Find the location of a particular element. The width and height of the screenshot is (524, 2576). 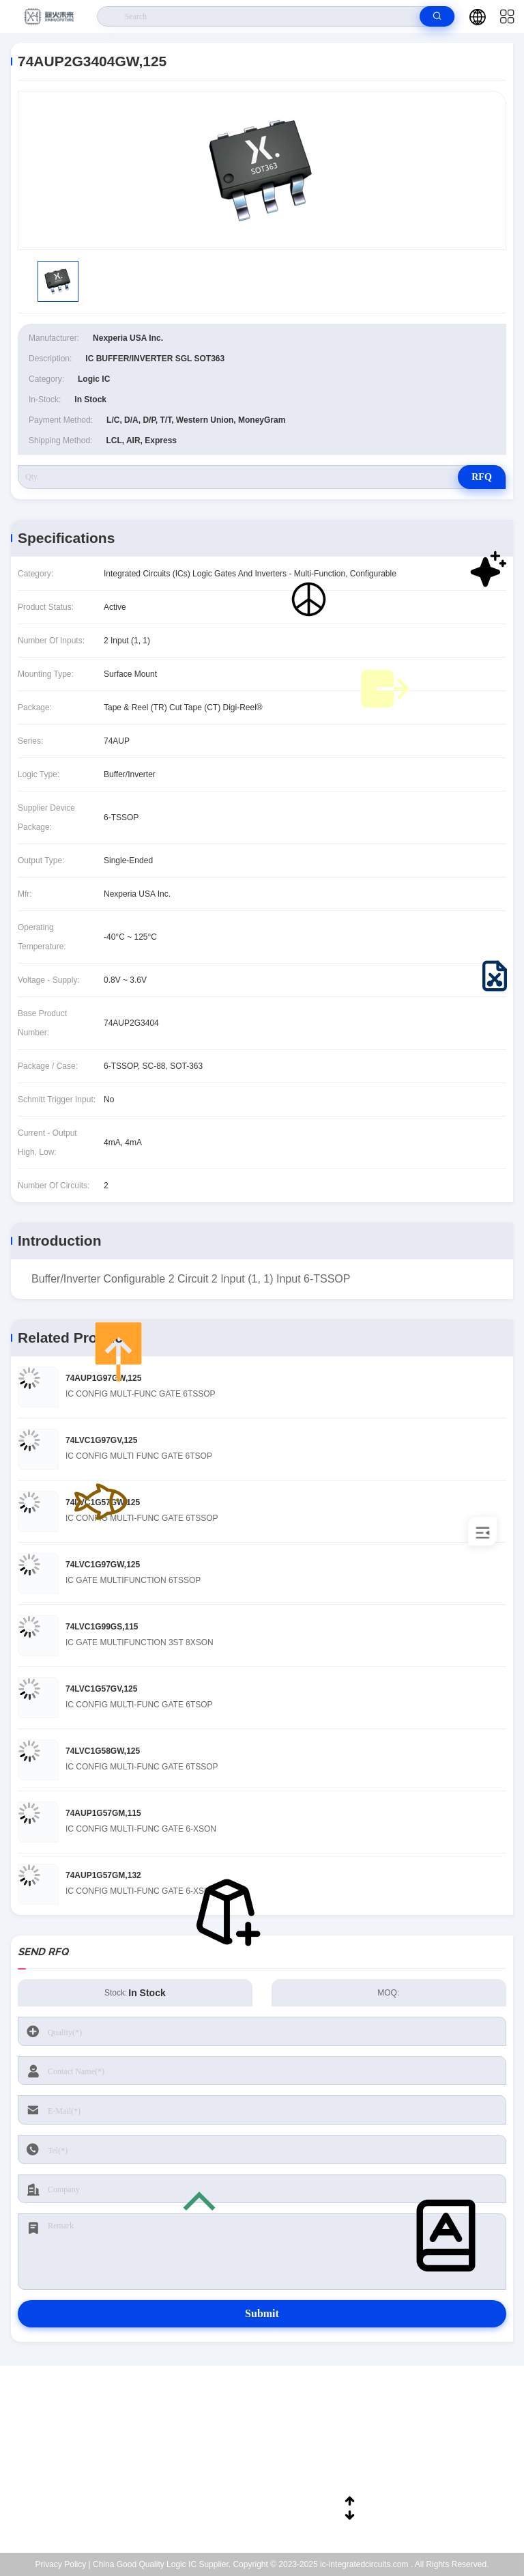

indicates seafood or fish-related content is located at coordinates (101, 1502).